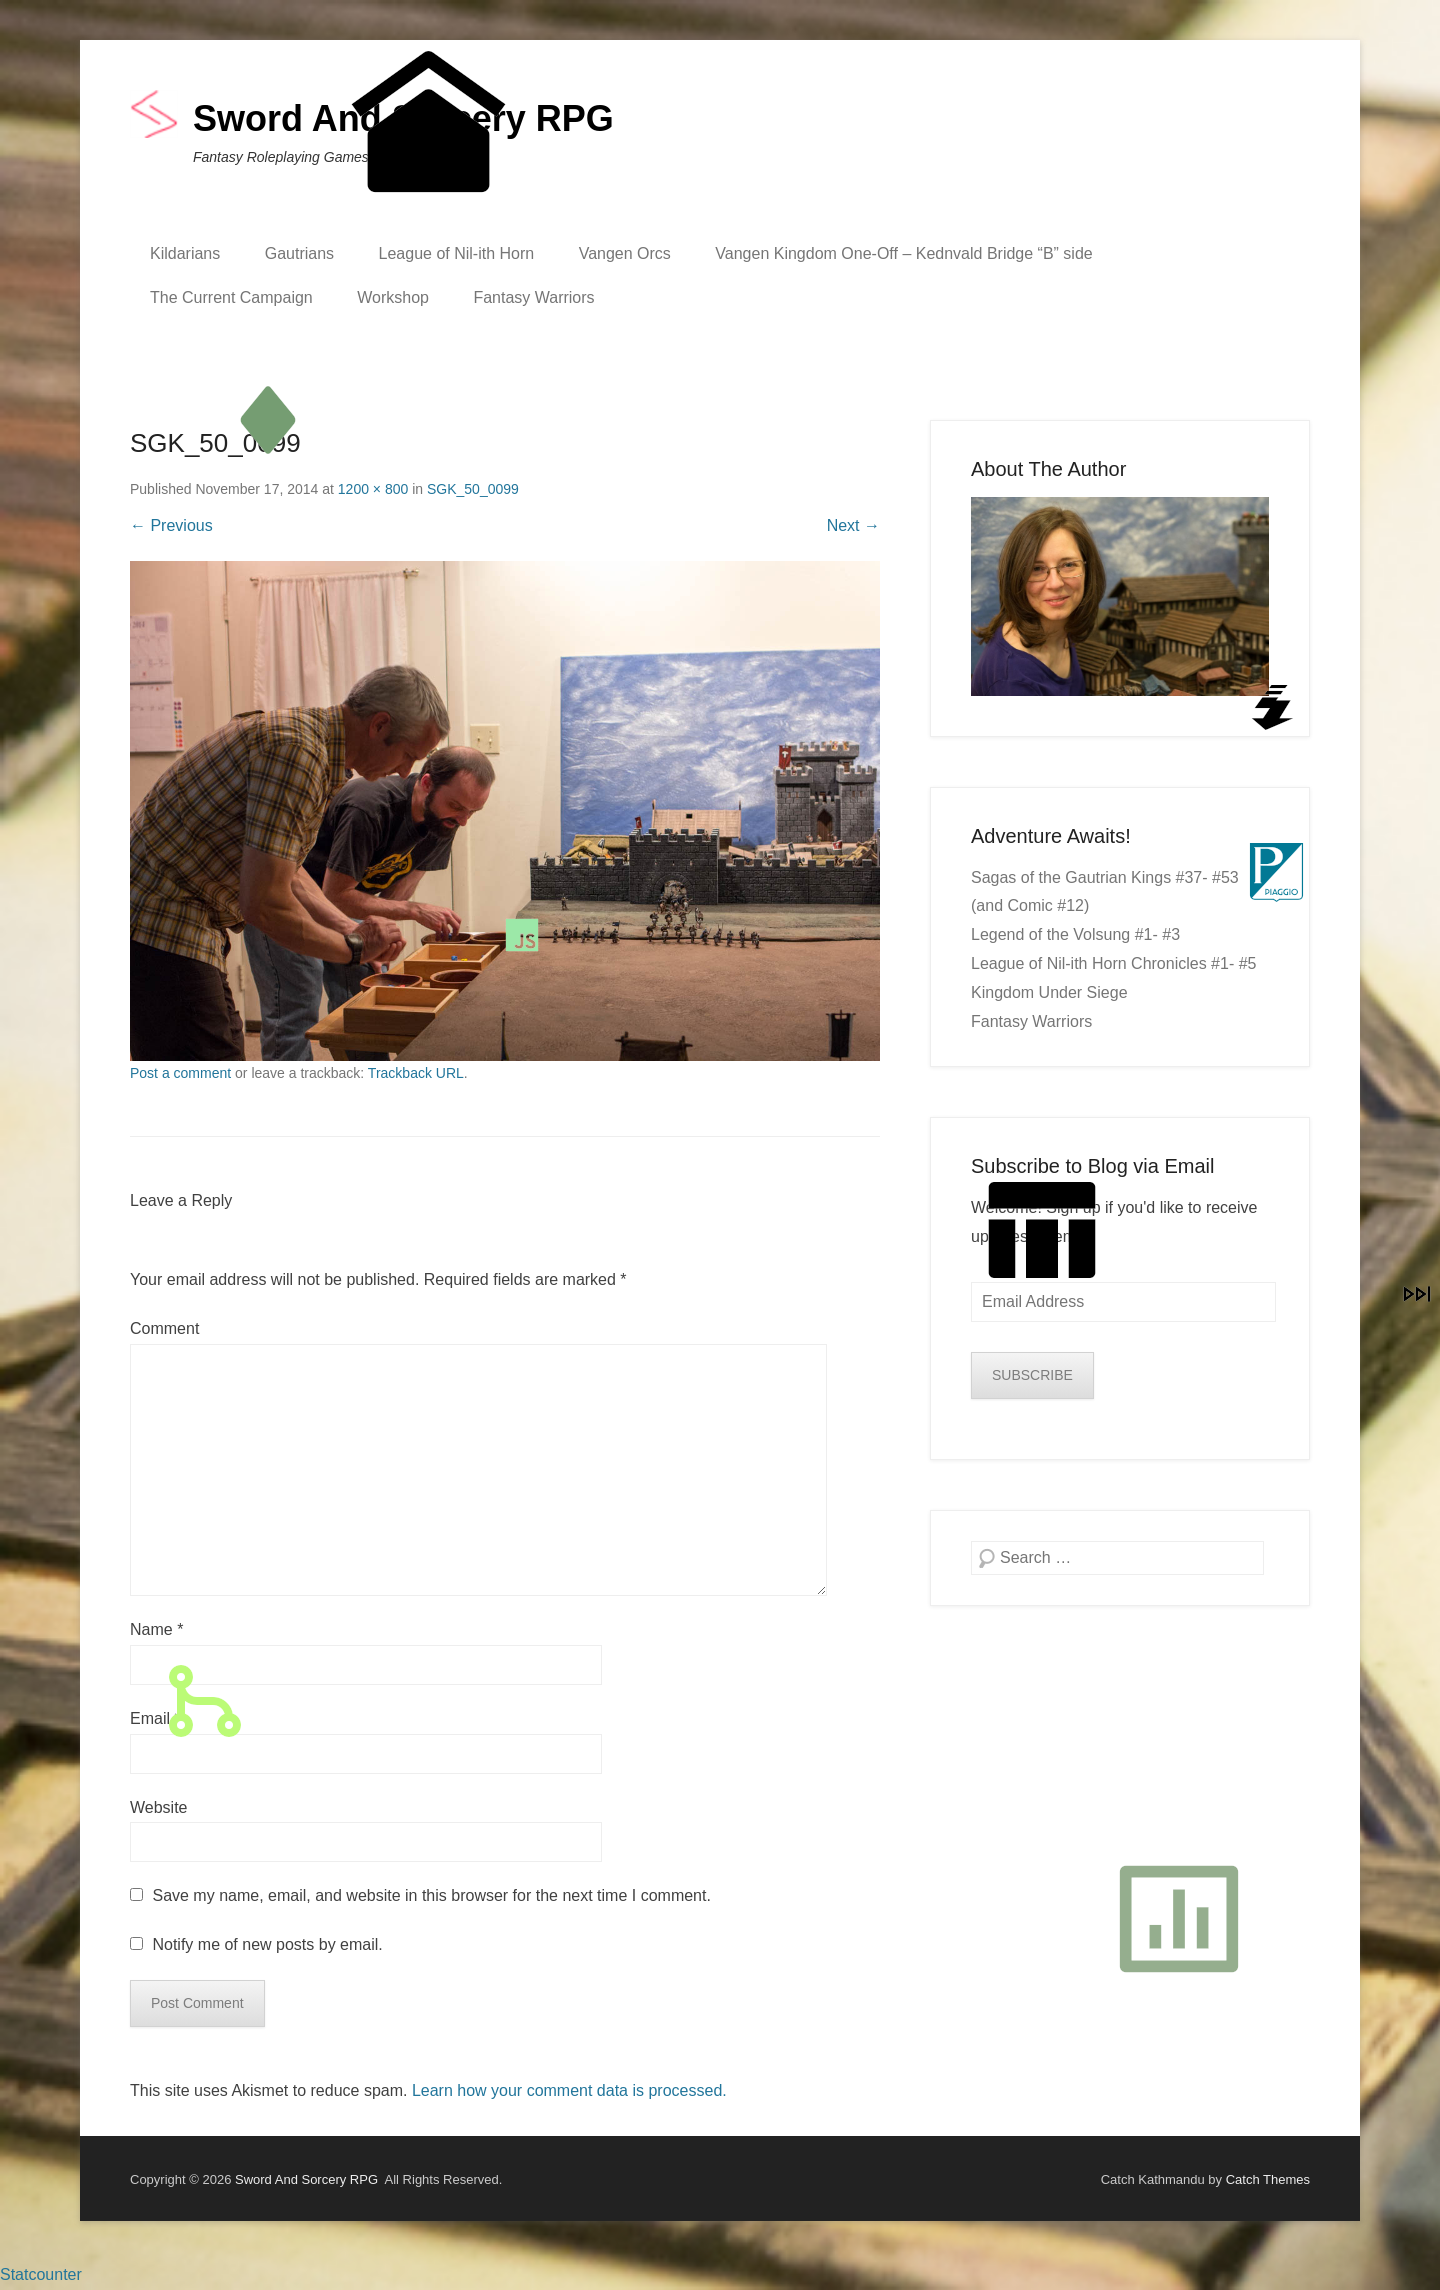  What do you see at coordinates (205, 1701) in the screenshot?
I see `merge branches in a git repository` at bounding box center [205, 1701].